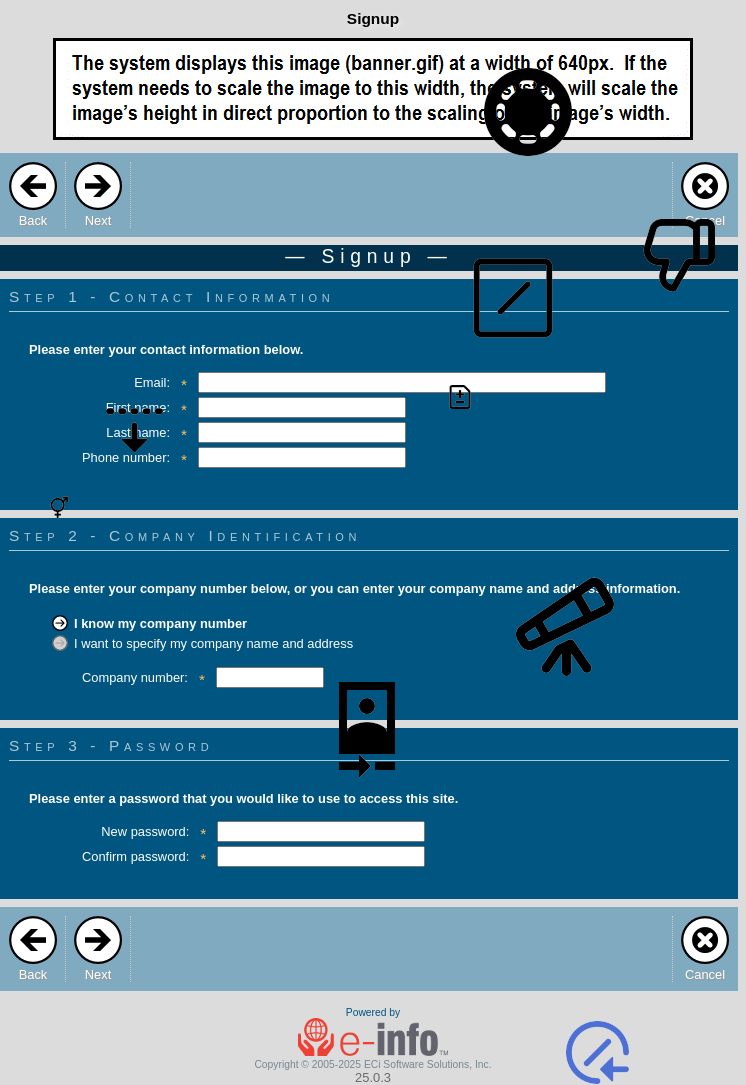  Describe the element at coordinates (597, 1052) in the screenshot. I see `indicates a linked issue was closed as not planned` at that location.